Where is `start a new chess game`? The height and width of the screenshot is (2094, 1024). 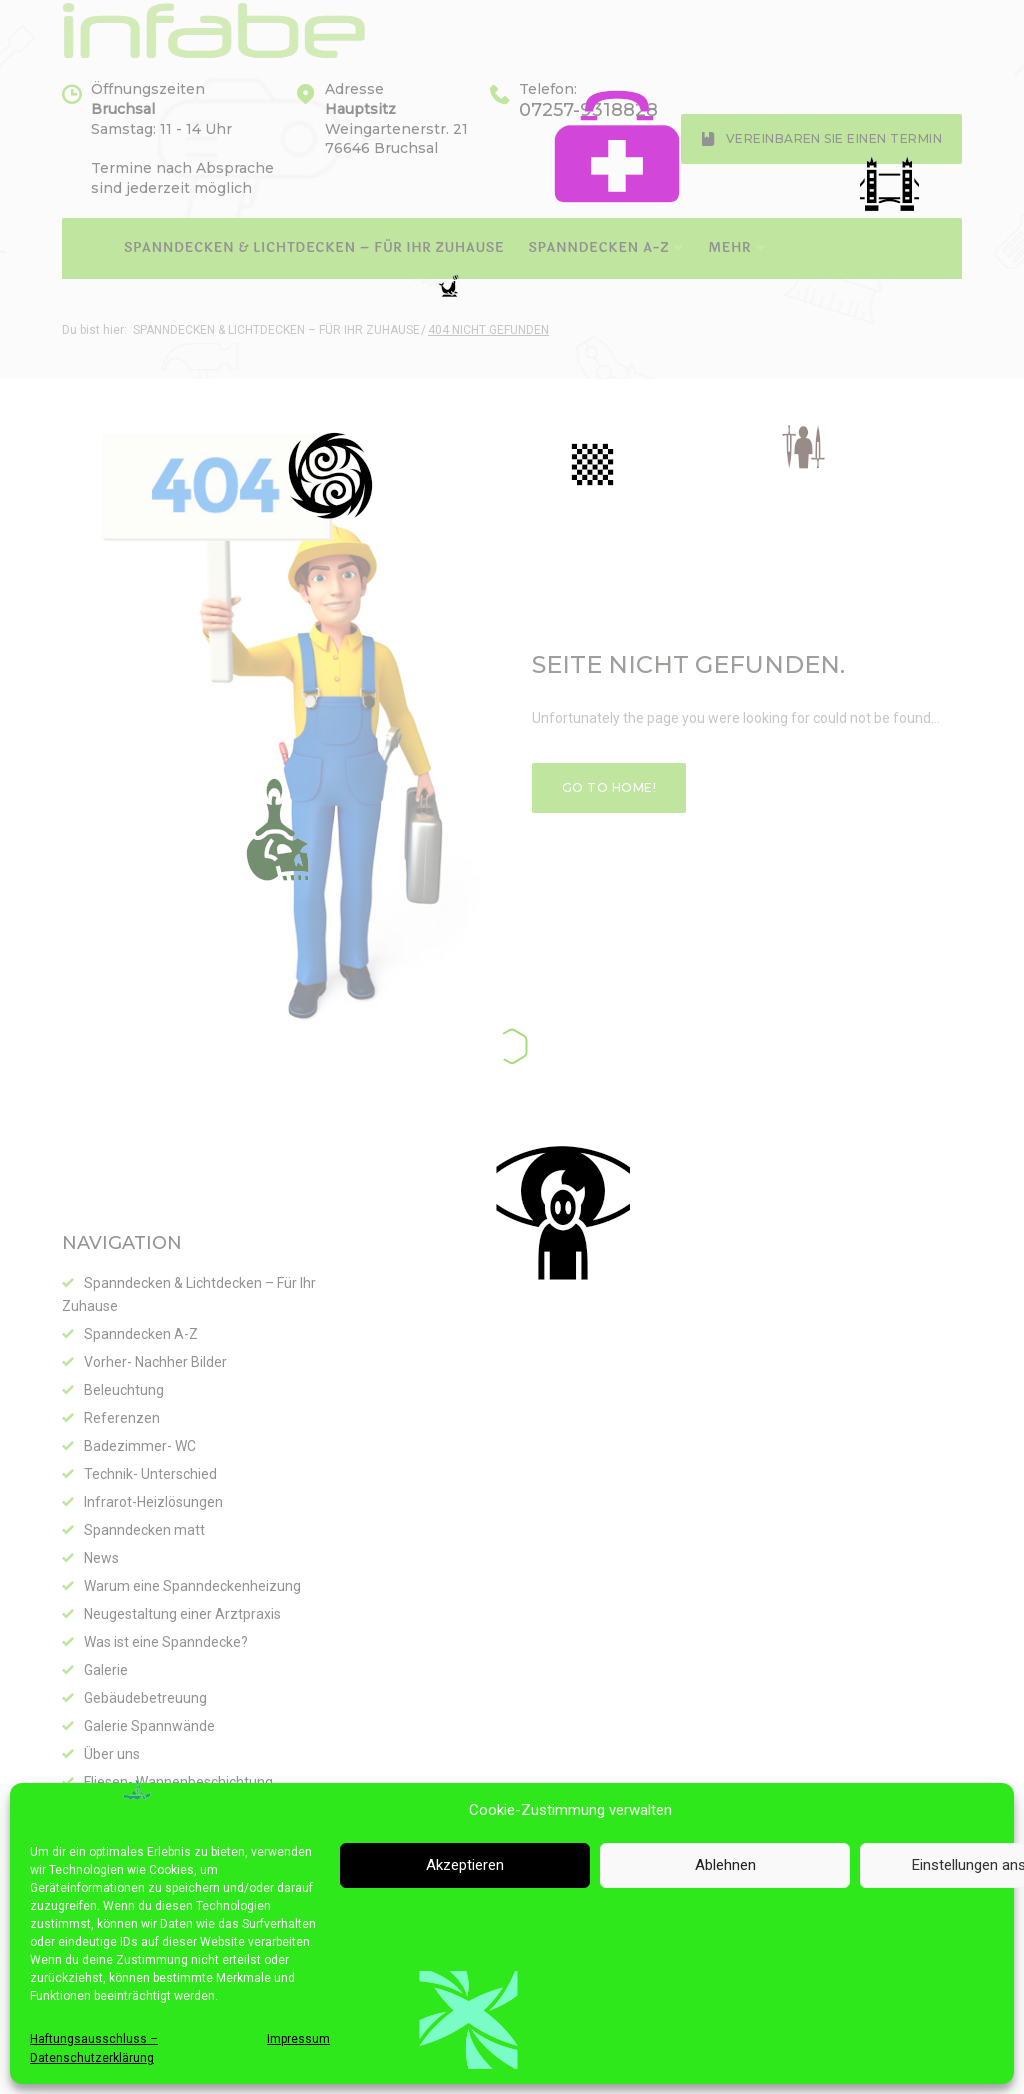
start a new chess game is located at coordinates (592, 464).